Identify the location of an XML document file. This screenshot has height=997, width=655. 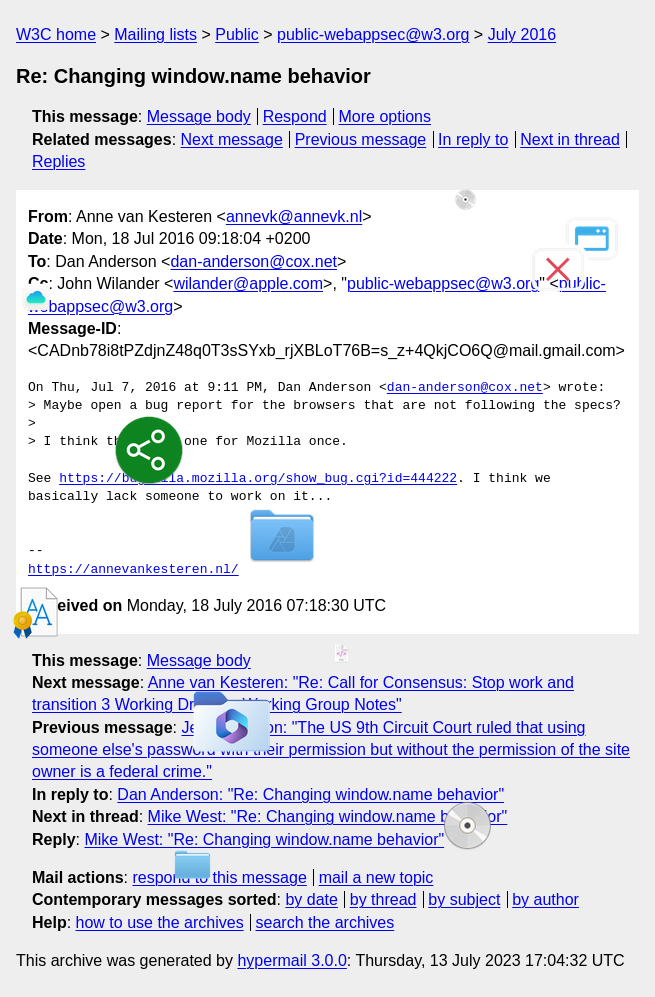
(341, 653).